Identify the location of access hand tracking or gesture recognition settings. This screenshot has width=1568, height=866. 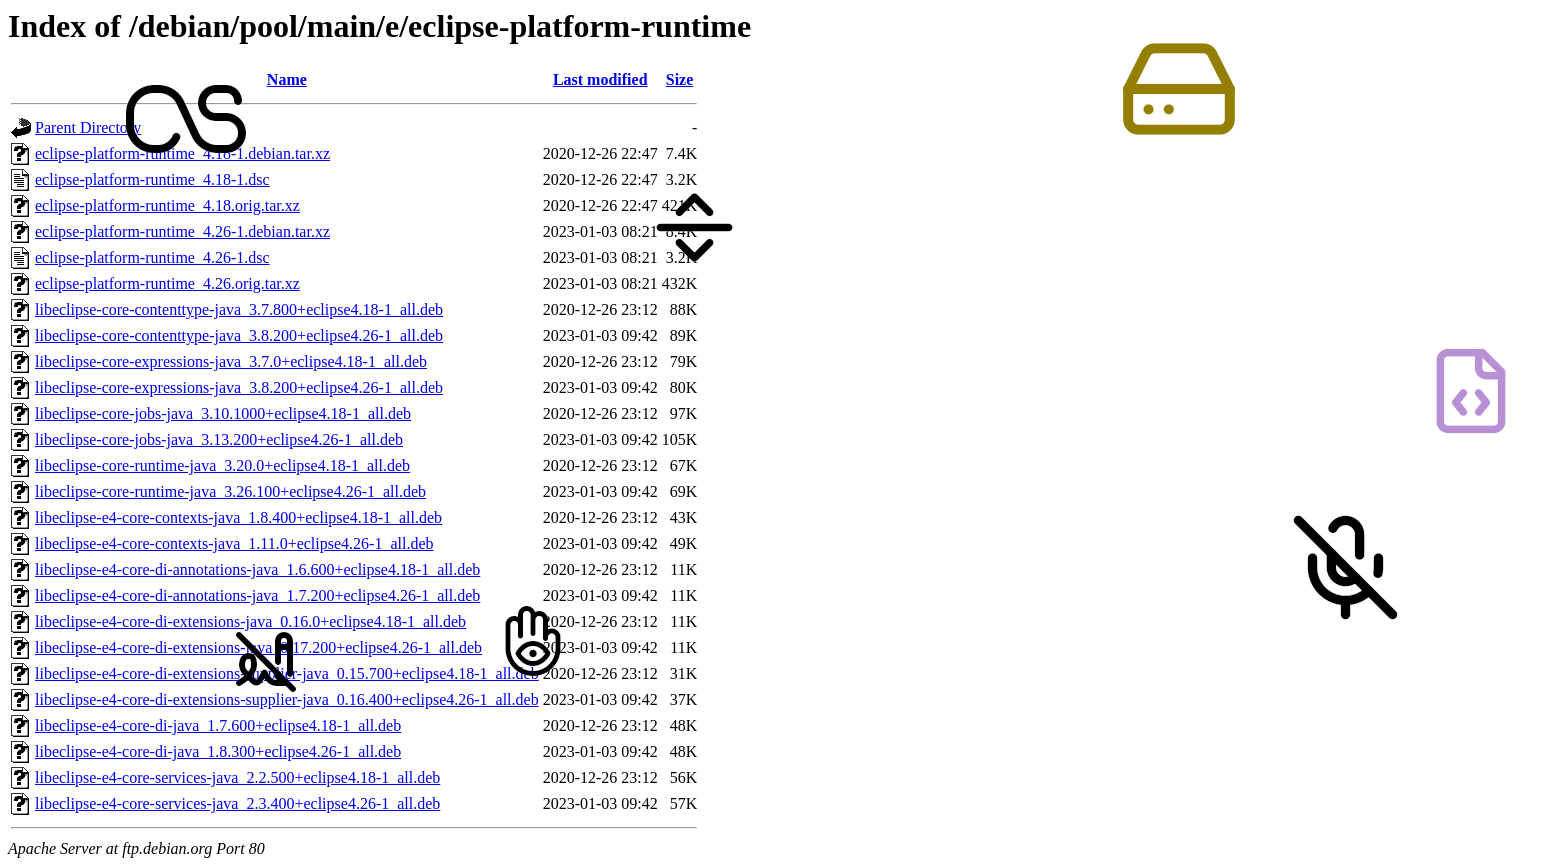
(533, 641).